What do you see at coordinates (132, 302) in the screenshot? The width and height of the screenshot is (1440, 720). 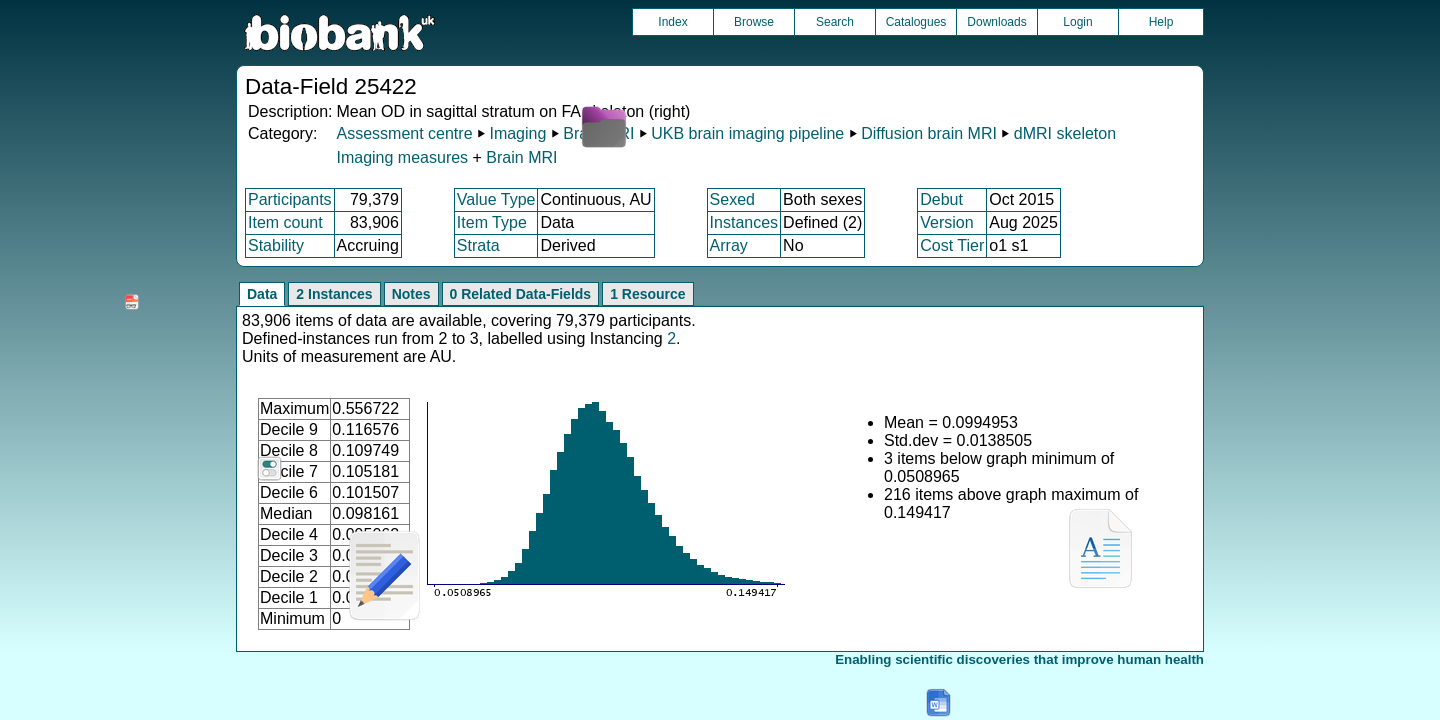 I see `open the Papers document viewer app` at bounding box center [132, 302].